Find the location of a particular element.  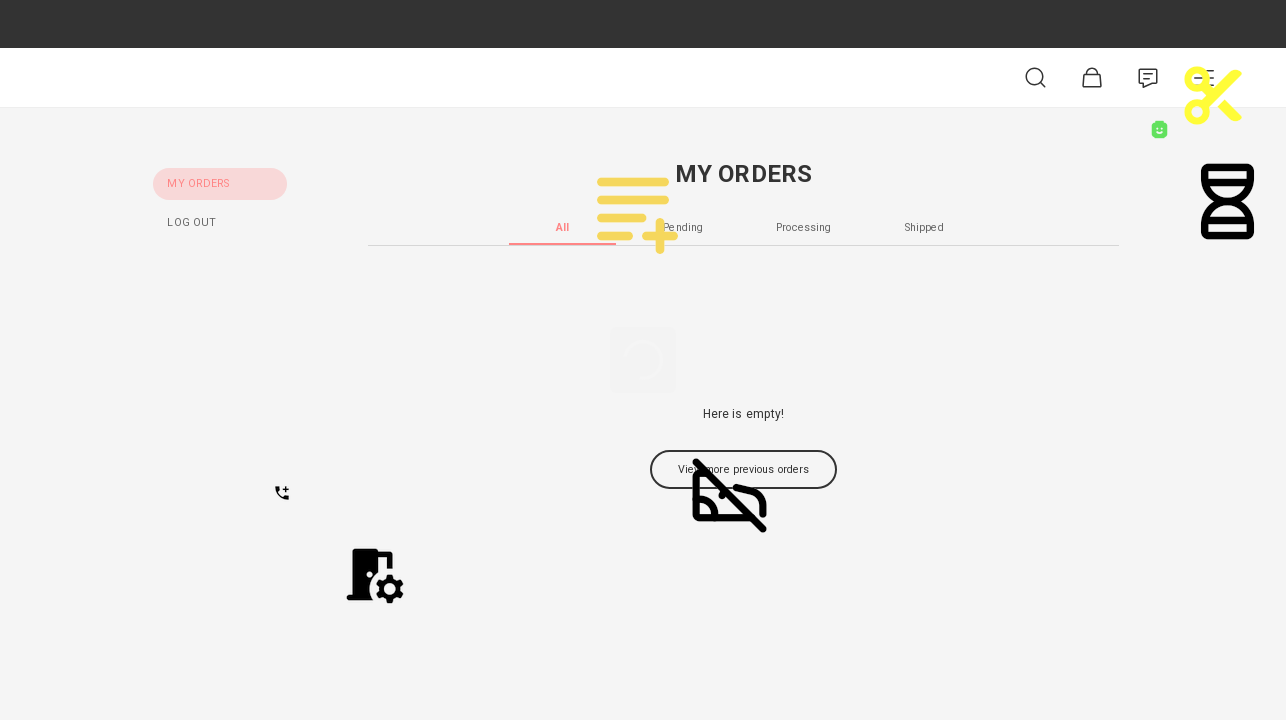

adjust room or space settings is located at coordinates (372, 574).